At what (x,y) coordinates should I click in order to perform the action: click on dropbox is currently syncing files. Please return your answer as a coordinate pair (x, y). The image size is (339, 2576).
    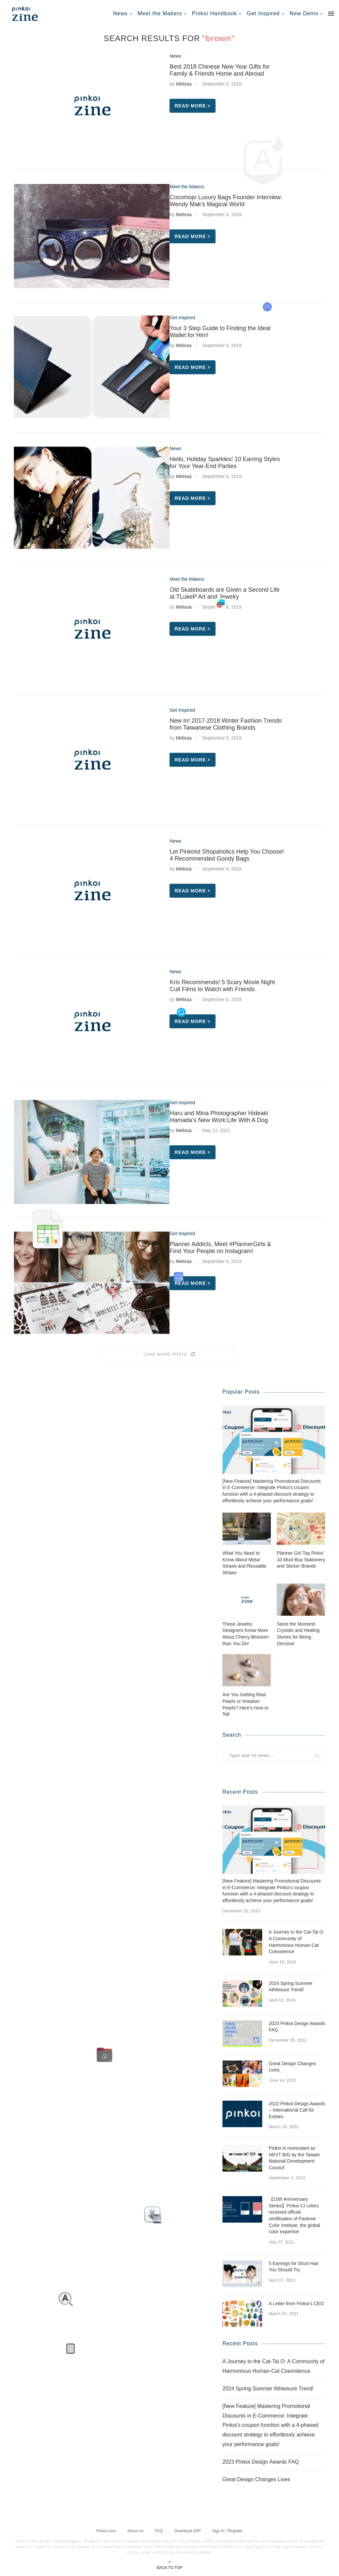
    Looking at the image, I should click on (181, 1012).